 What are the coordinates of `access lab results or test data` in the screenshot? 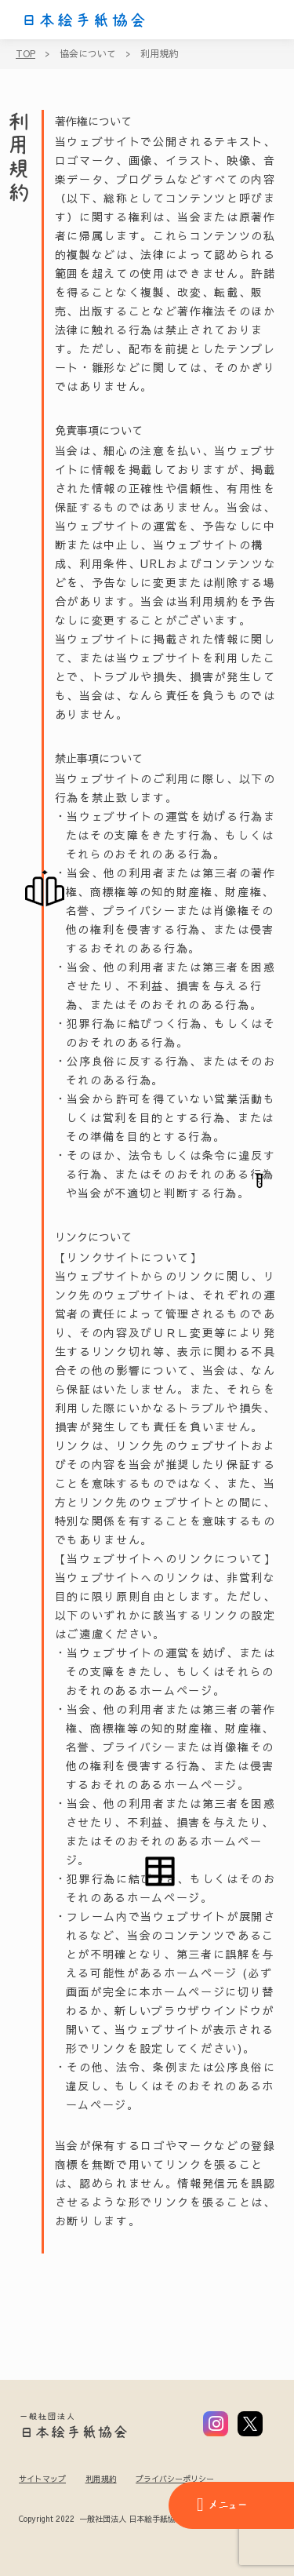 It's located at (260, 1181).